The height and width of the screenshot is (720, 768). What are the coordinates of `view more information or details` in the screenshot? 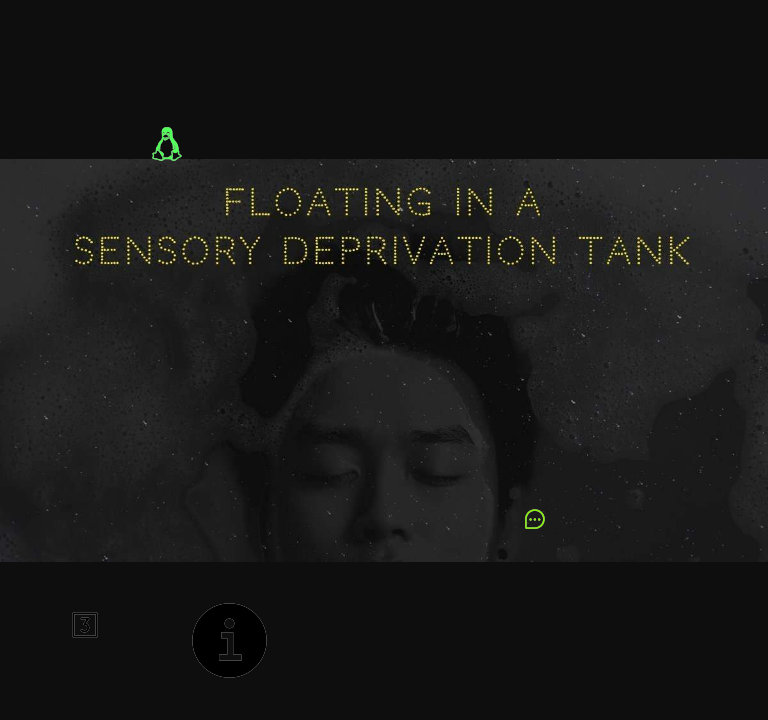 It's located at (229, 640).